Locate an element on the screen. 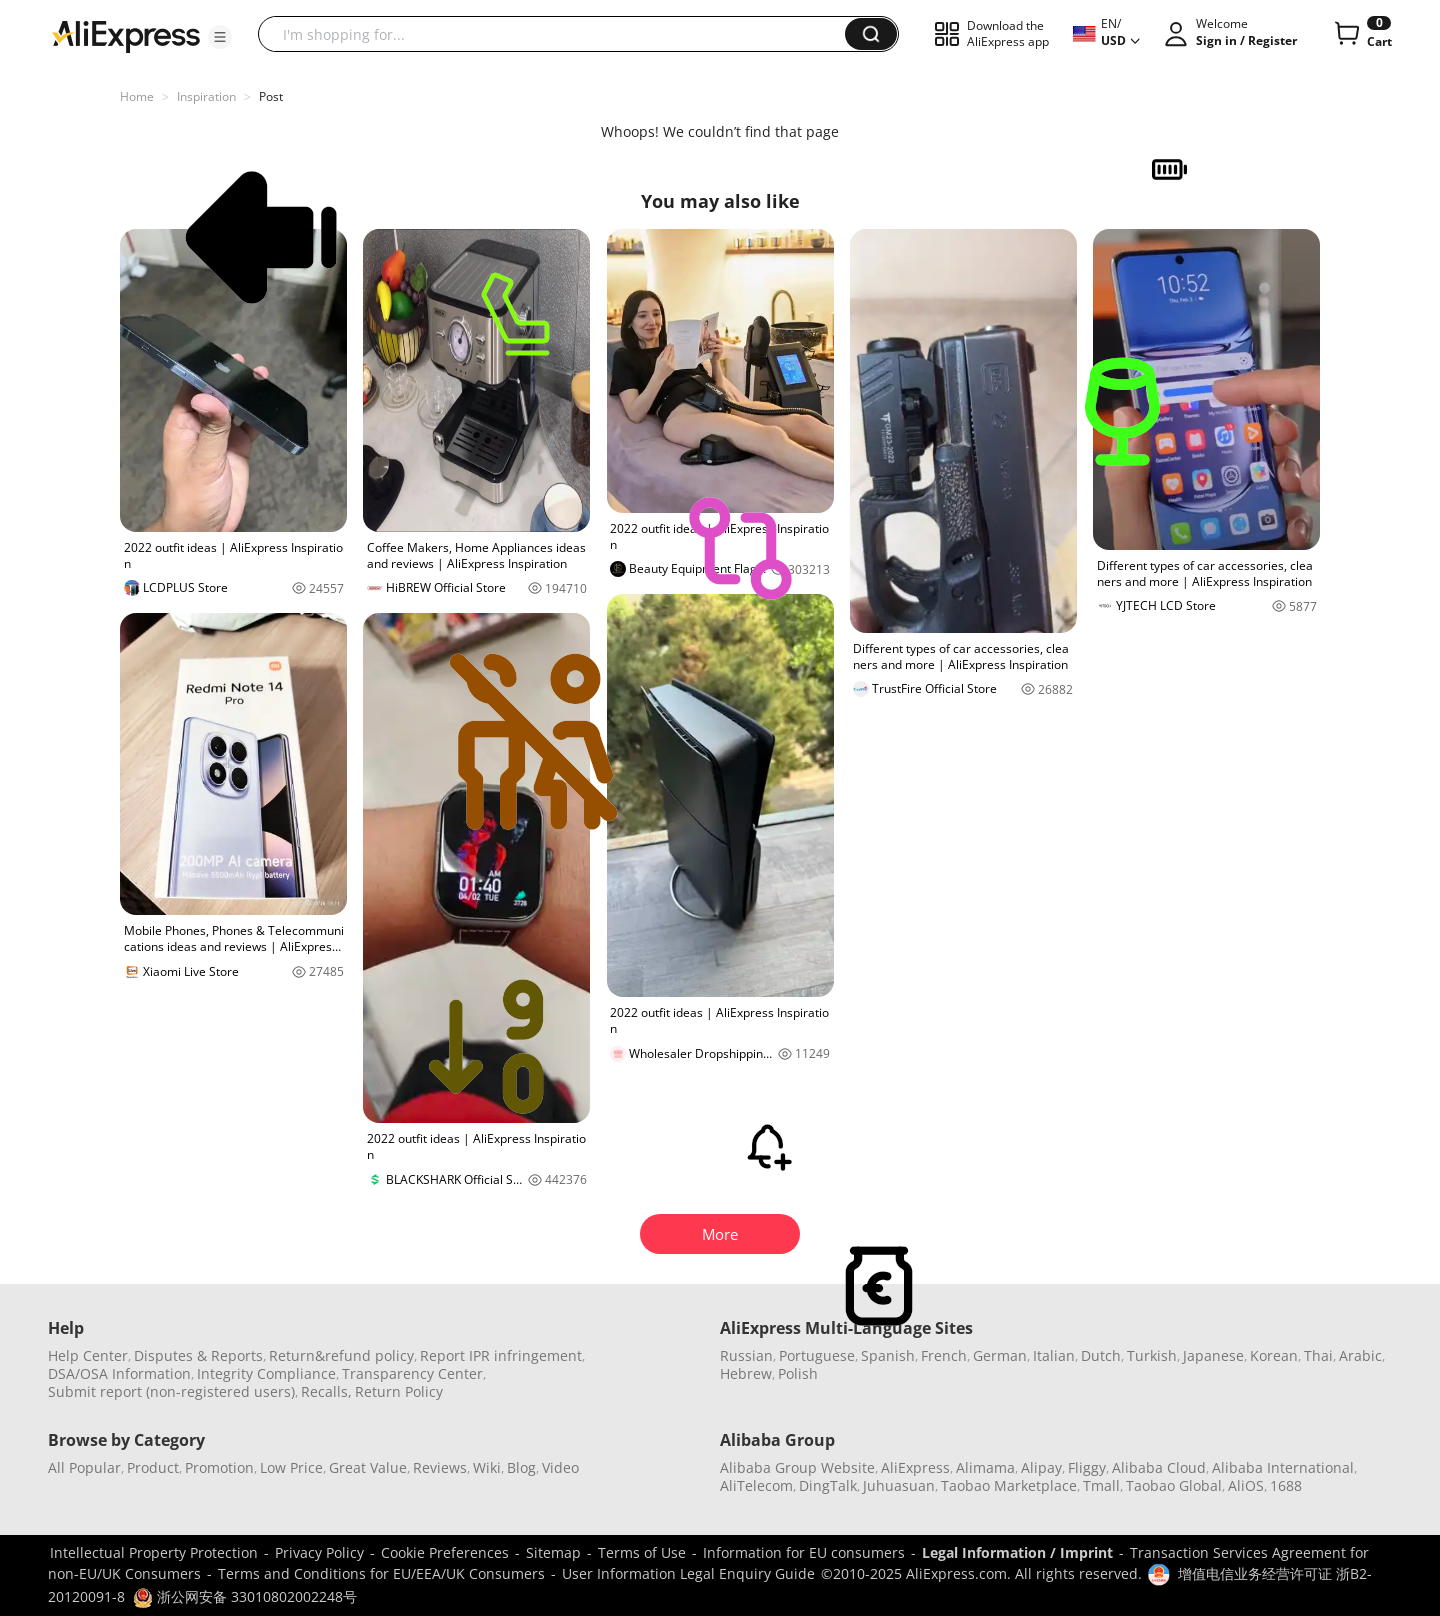 The image size is (1440, 1616). go back to the previous screen is located at coordinates (259, 237).